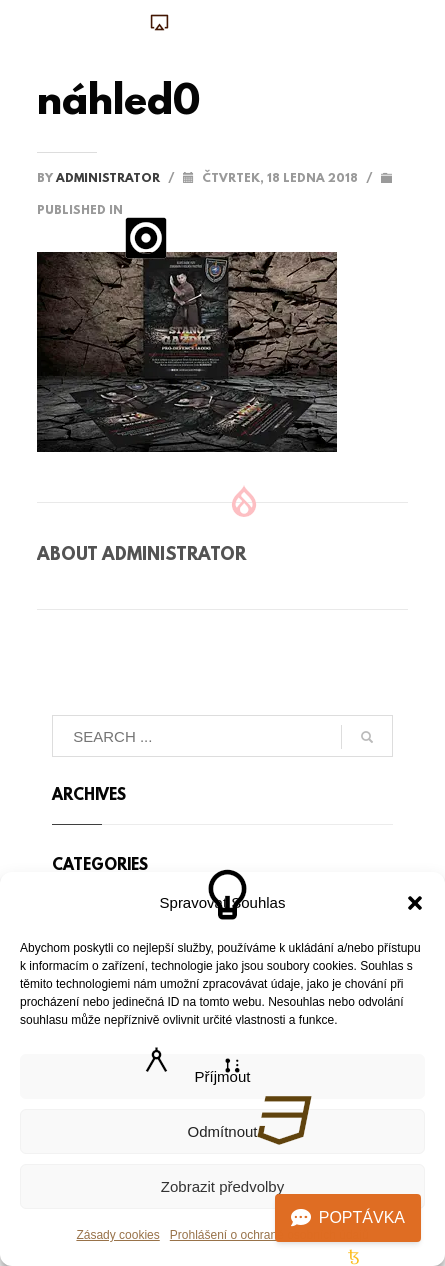 This screenshot has width=445, height=1266. What do you see at coordinates (232, 1065) in the screenshot?
I see `indicates a draft pull request in a git repository` at bounding box center [232, 1065].